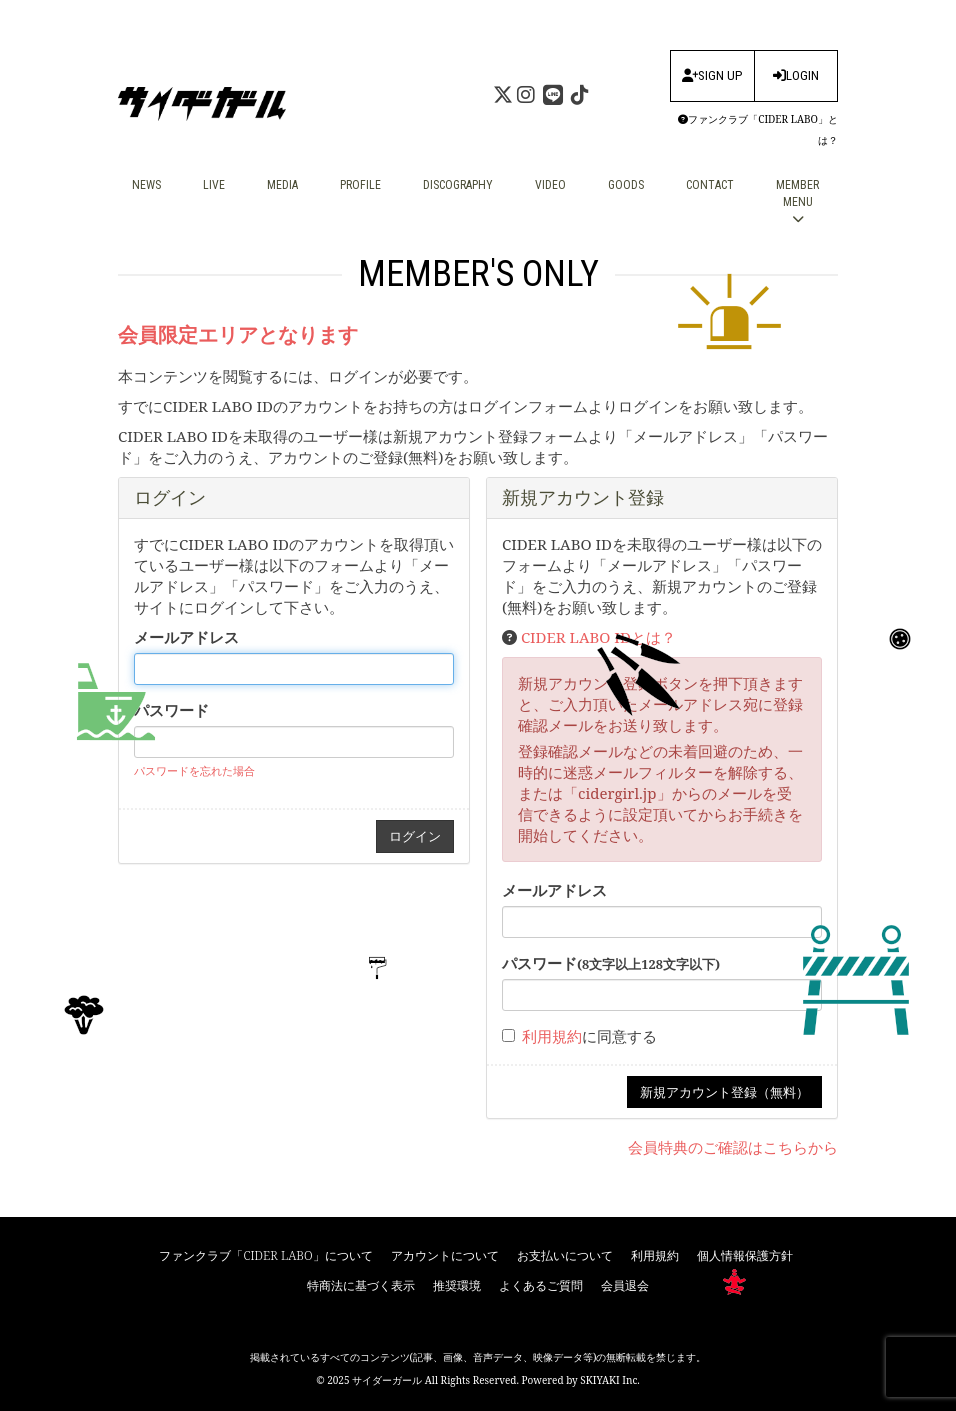  Describe the element at coordinates (856, 978) in the screenshot. I see `indicates a blocked or restricted area` at that location.